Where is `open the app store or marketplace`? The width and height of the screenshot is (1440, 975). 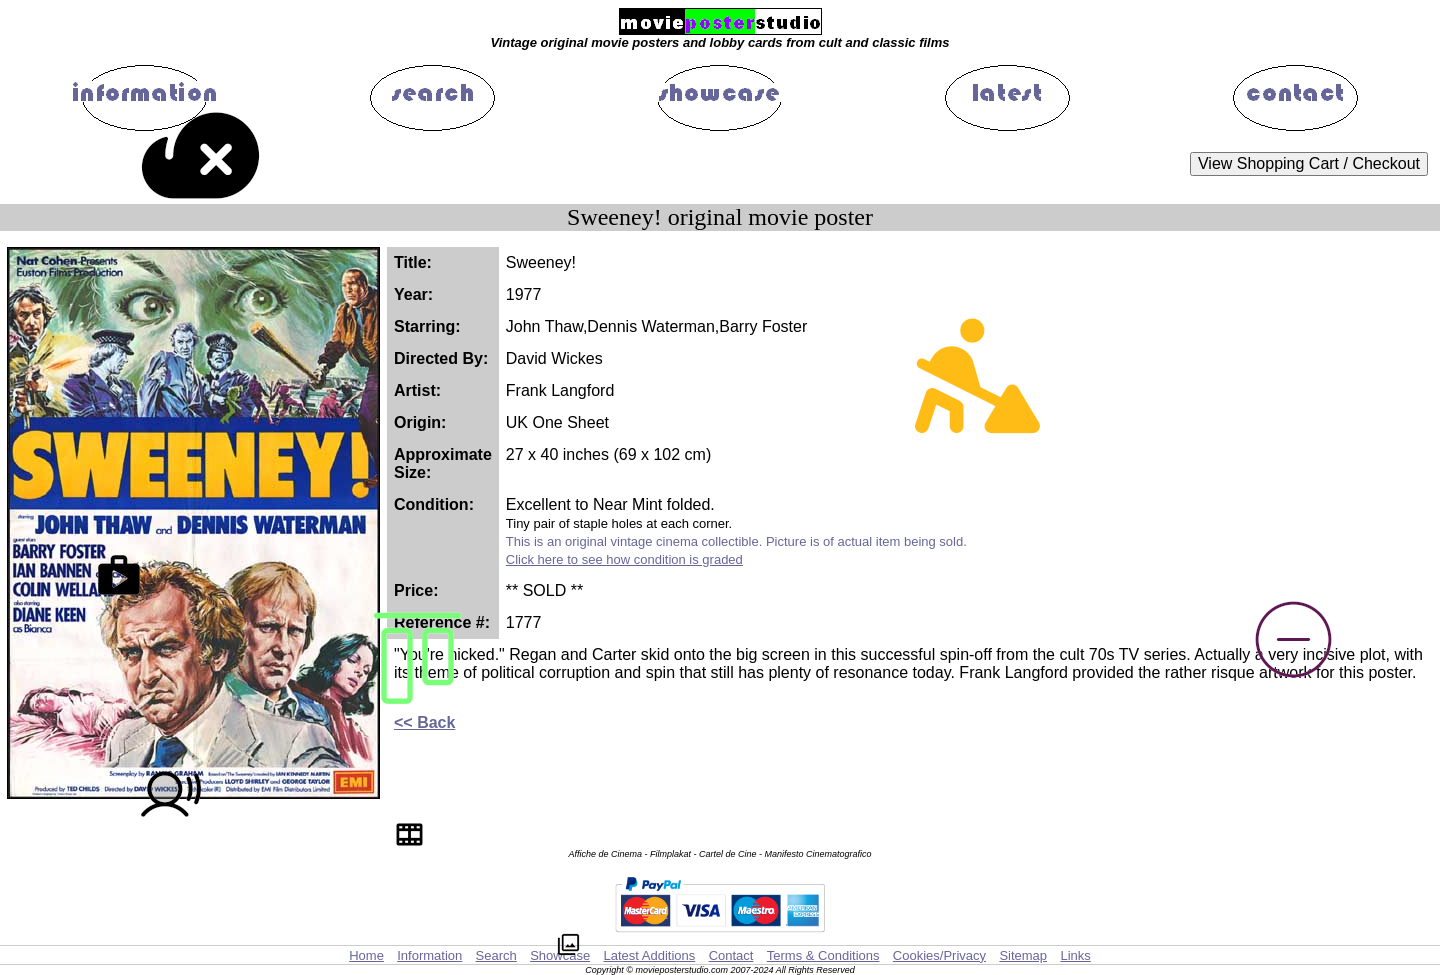
open the app store or marketplace is located at coordinates (119, 576).